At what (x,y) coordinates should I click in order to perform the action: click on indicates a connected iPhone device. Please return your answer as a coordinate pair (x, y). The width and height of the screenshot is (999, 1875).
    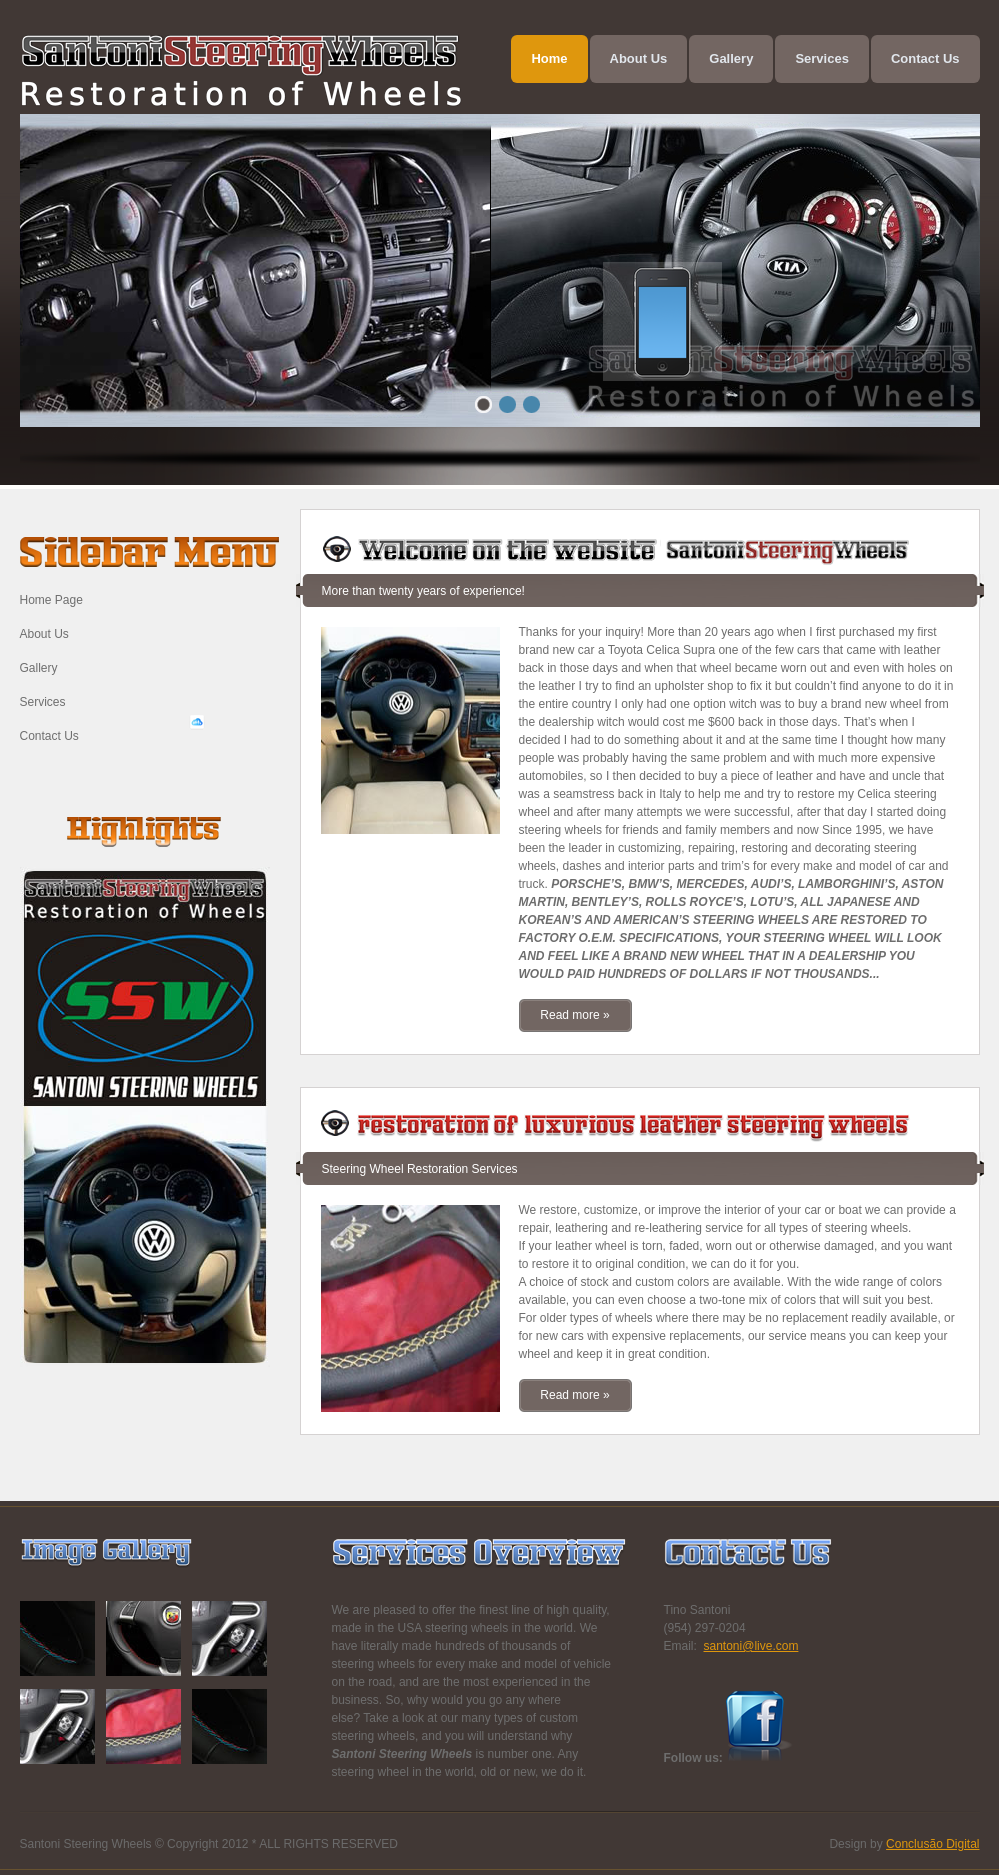
    Looking at the image, I should click on (662, 321).